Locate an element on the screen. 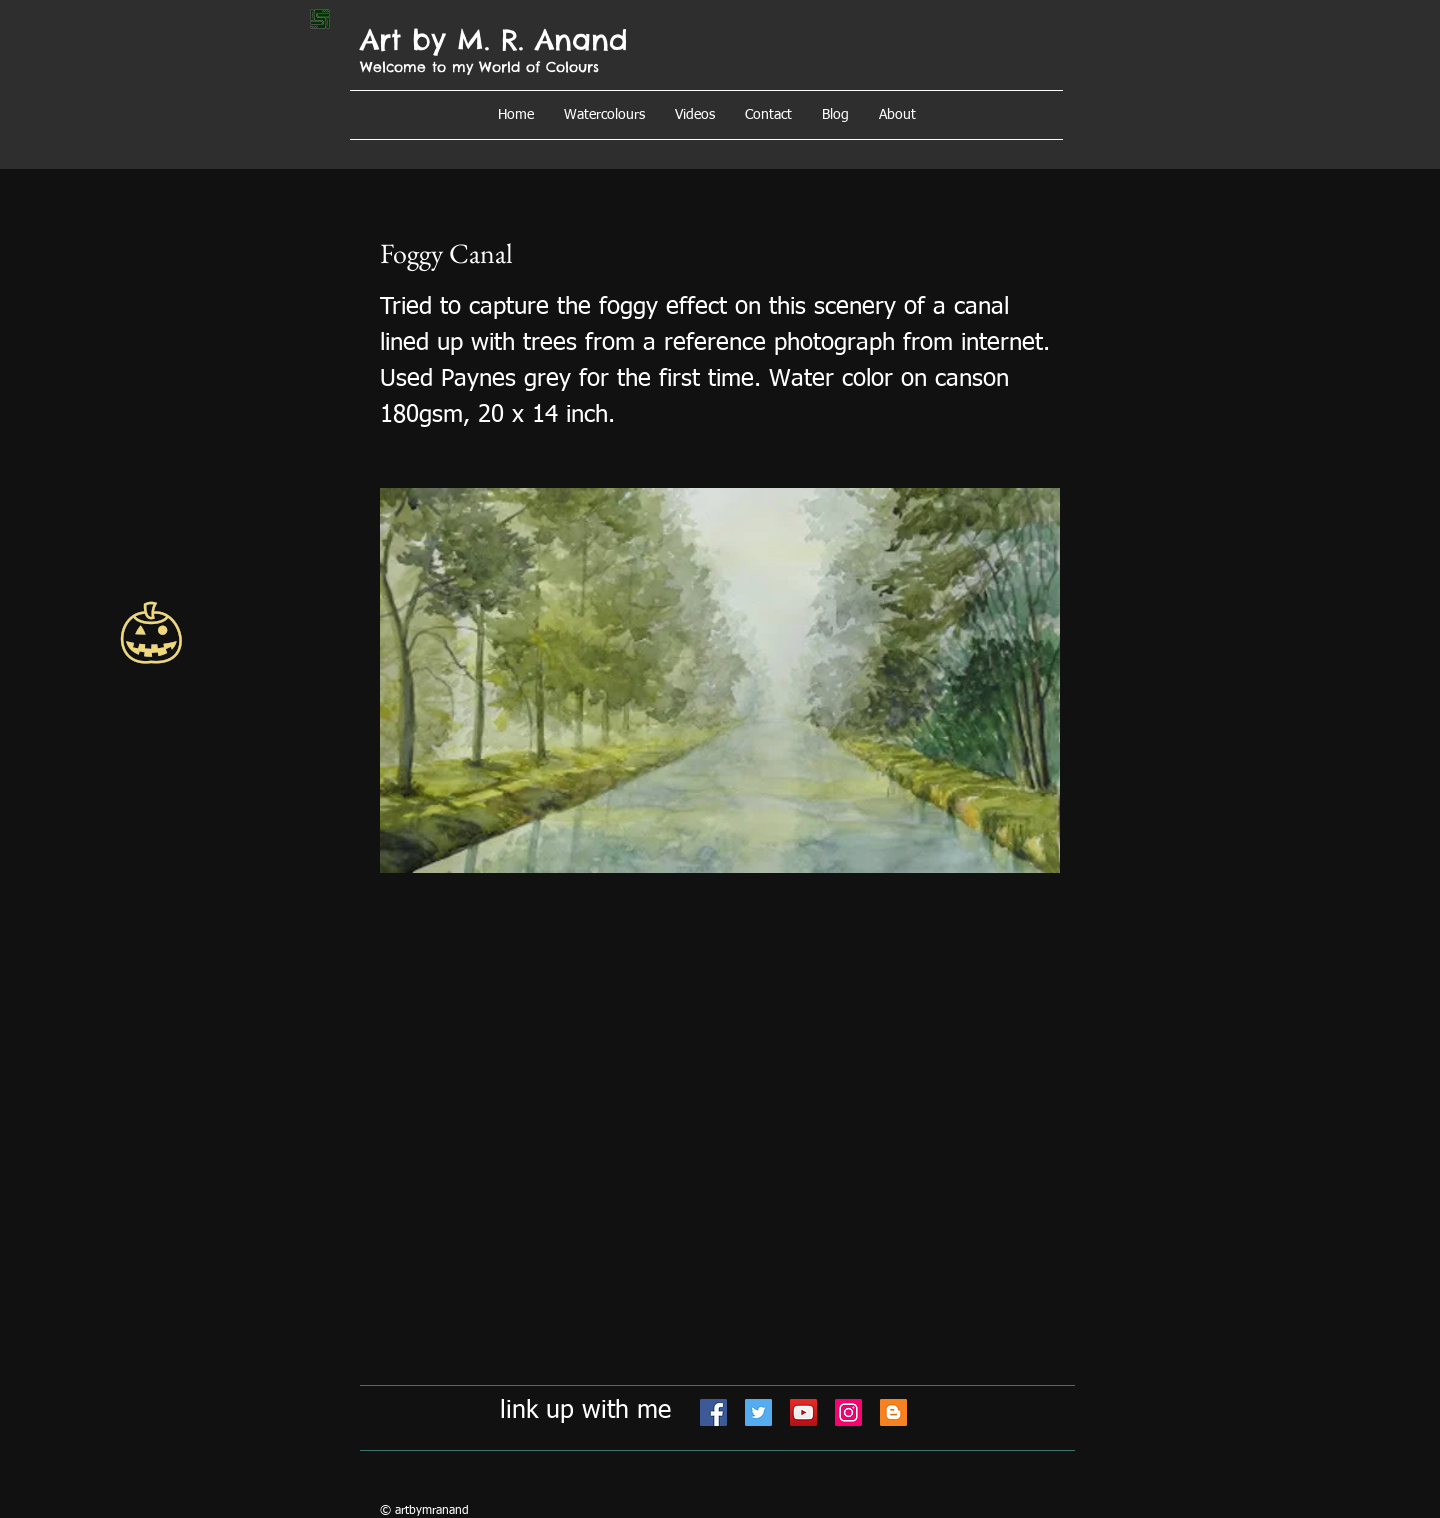 This screenshot has height=1518, width=1440. abstract game logo or brand mark is located at coordinates (320, 19).